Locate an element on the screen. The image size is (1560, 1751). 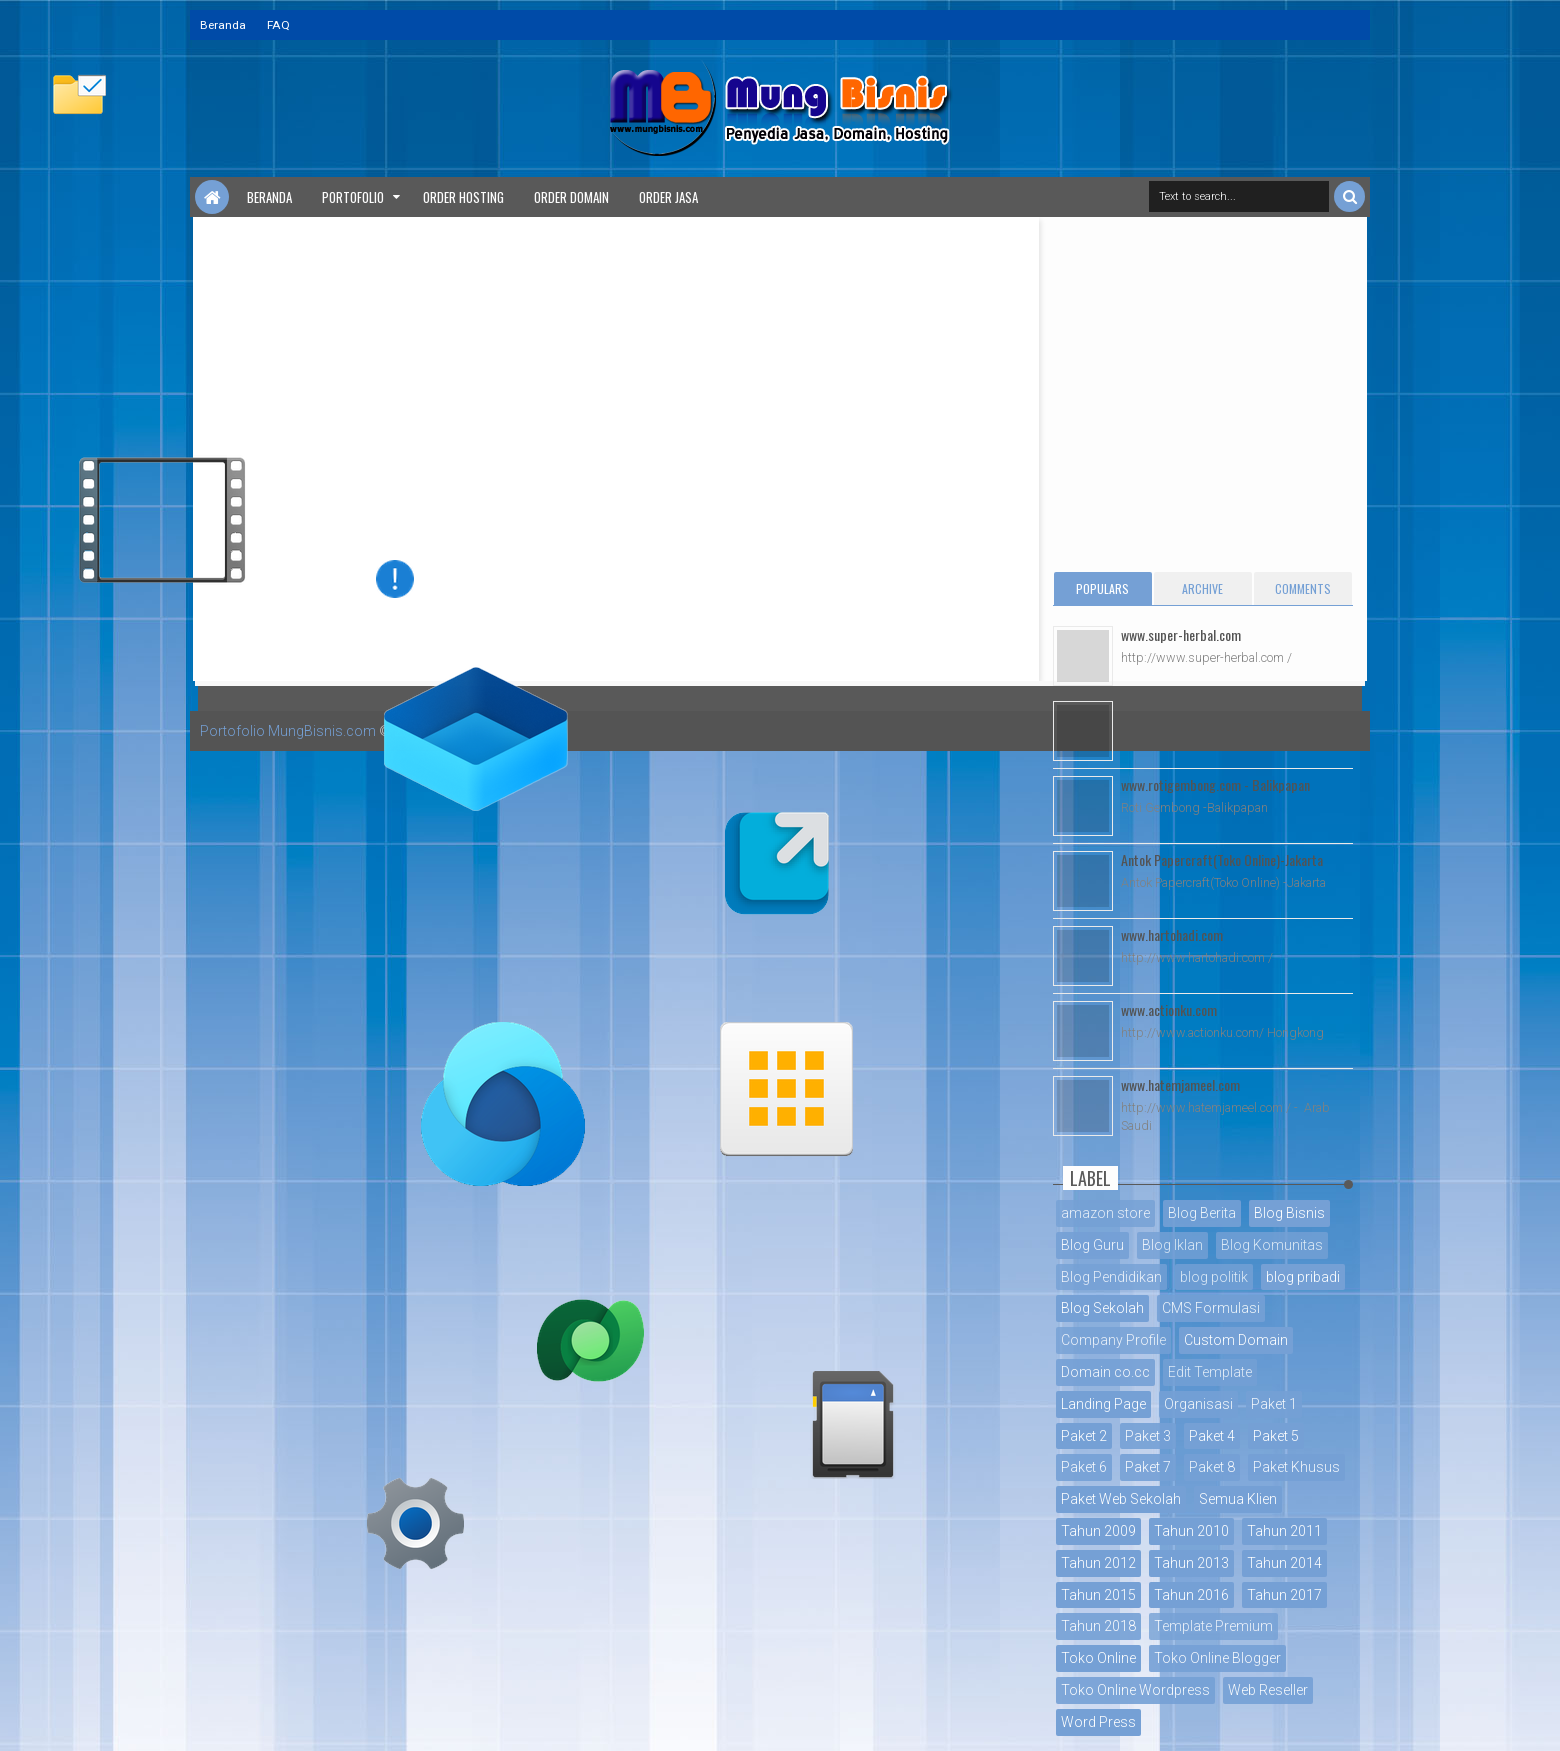
mark email as important is located at coordinates (395, 579).